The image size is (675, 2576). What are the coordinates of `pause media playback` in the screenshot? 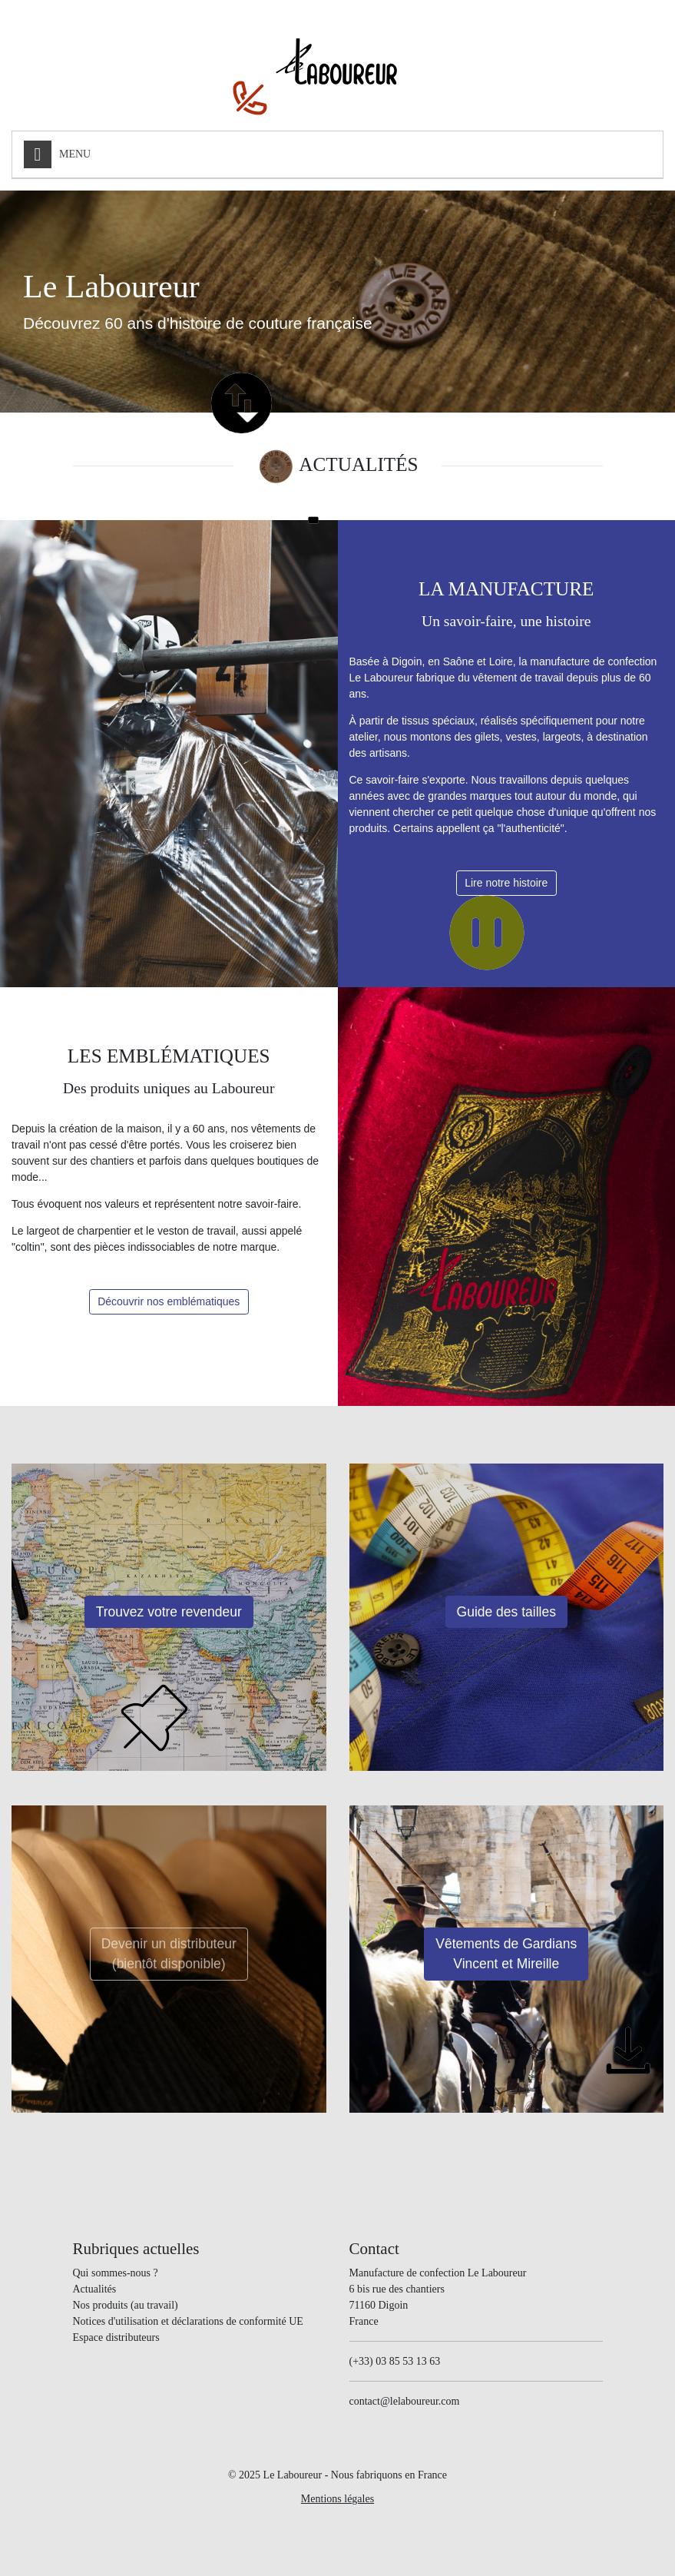 It's located at (487, 933).